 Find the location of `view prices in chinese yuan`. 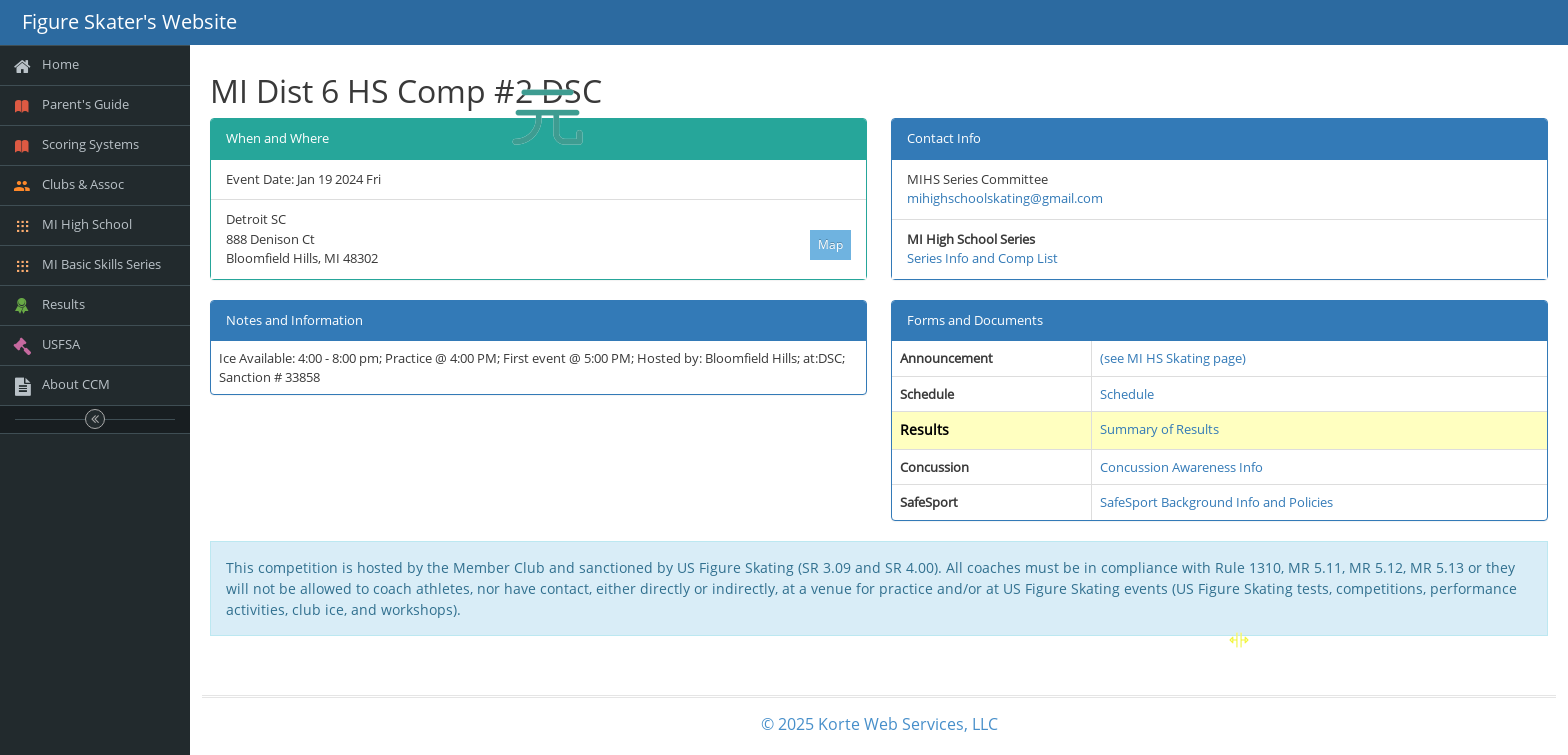

view prices in chinese yuan is located at coordinates (547, 118).